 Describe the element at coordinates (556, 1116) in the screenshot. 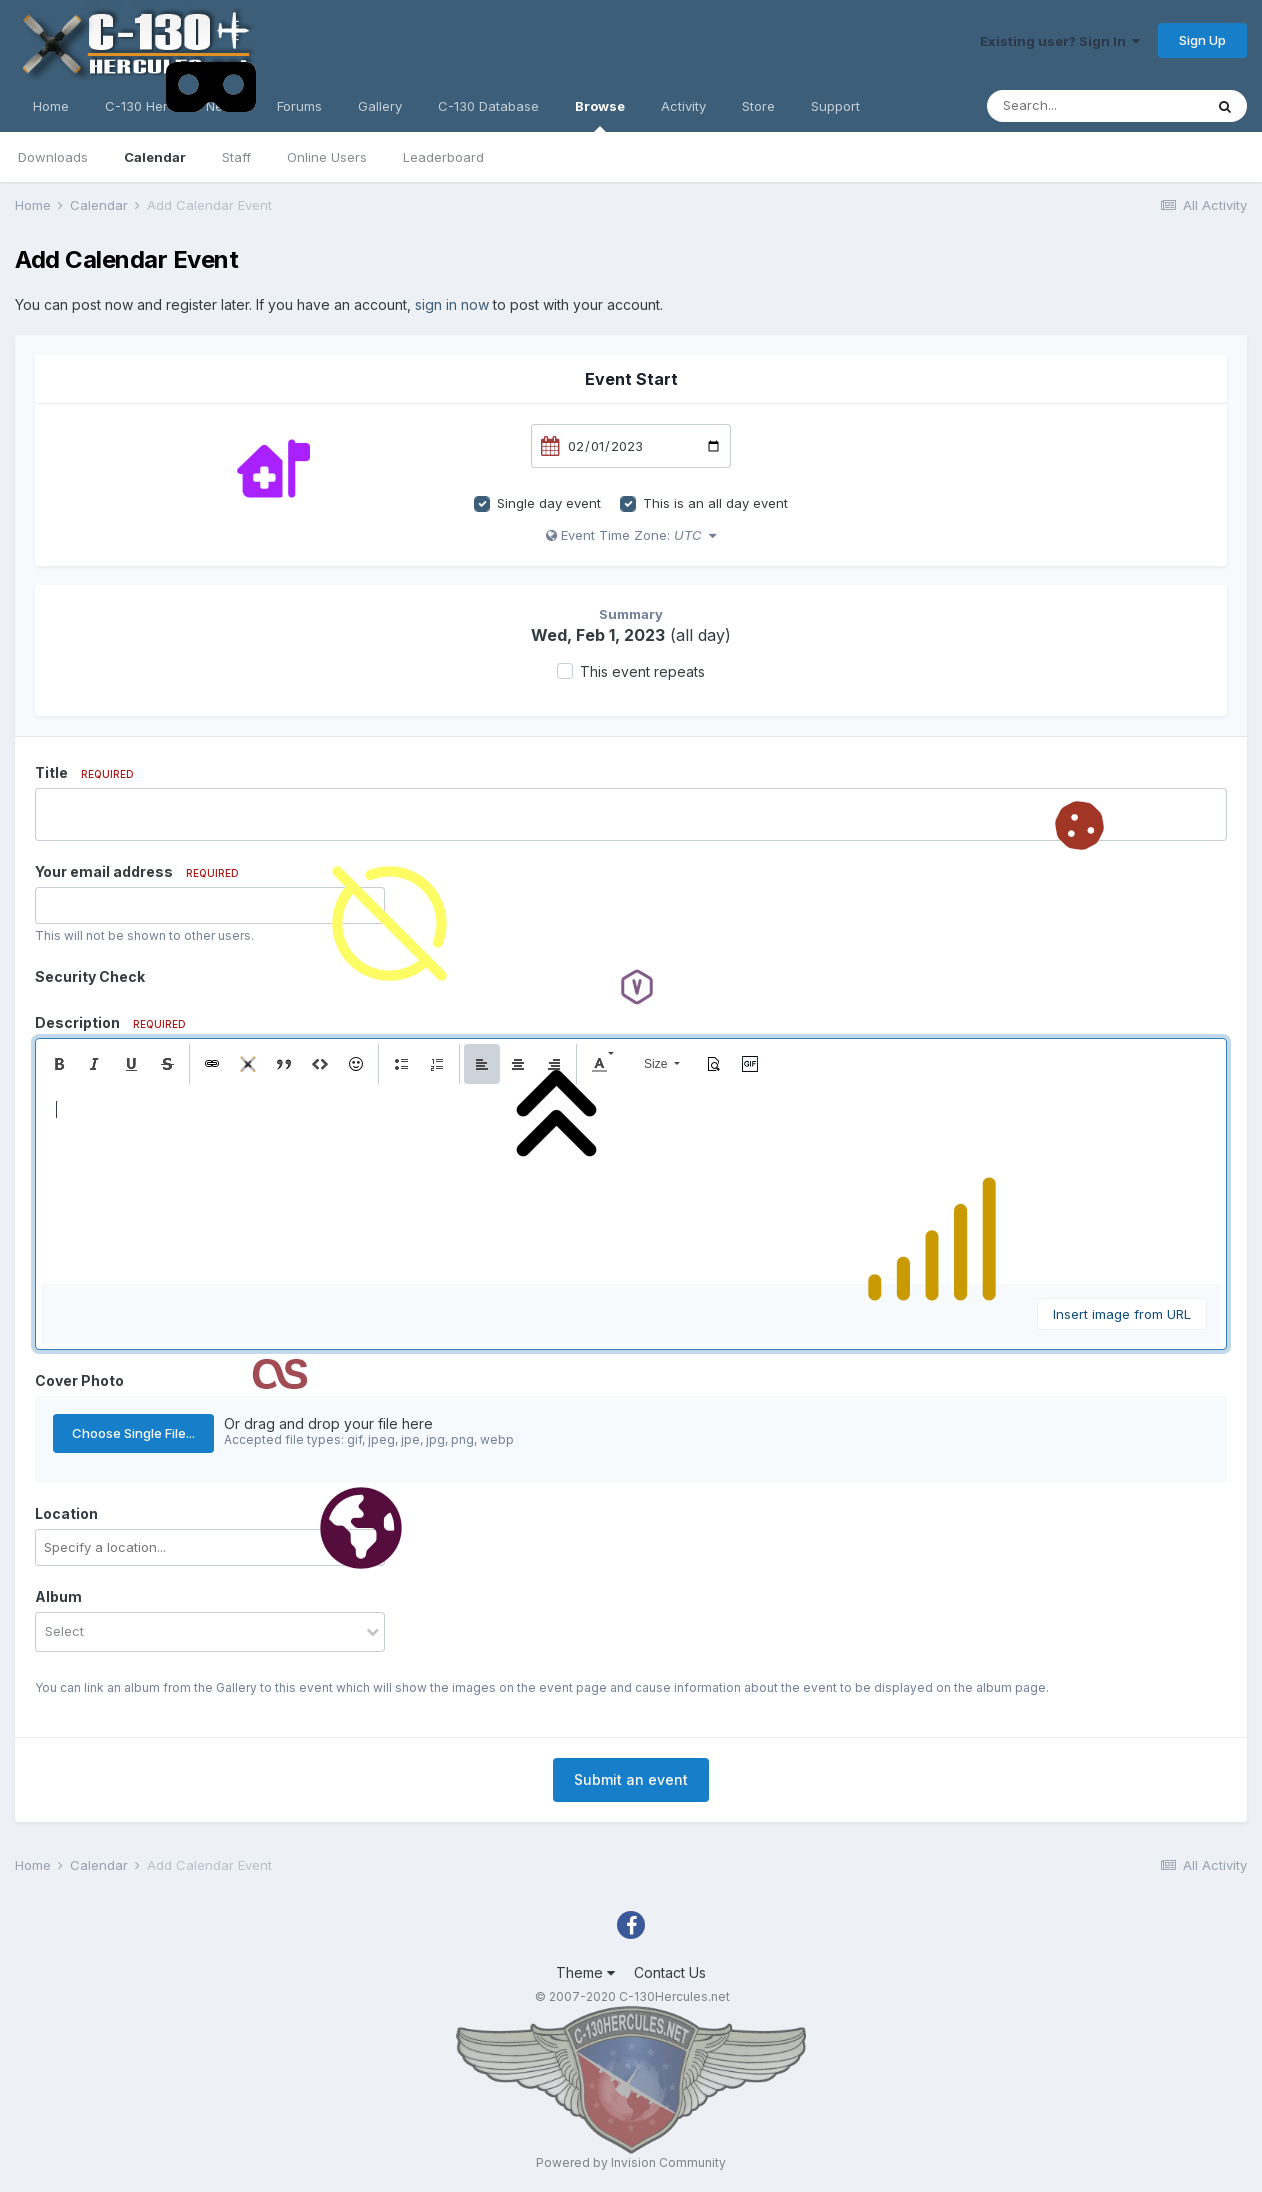

I see `scroll to top of page` at that location.